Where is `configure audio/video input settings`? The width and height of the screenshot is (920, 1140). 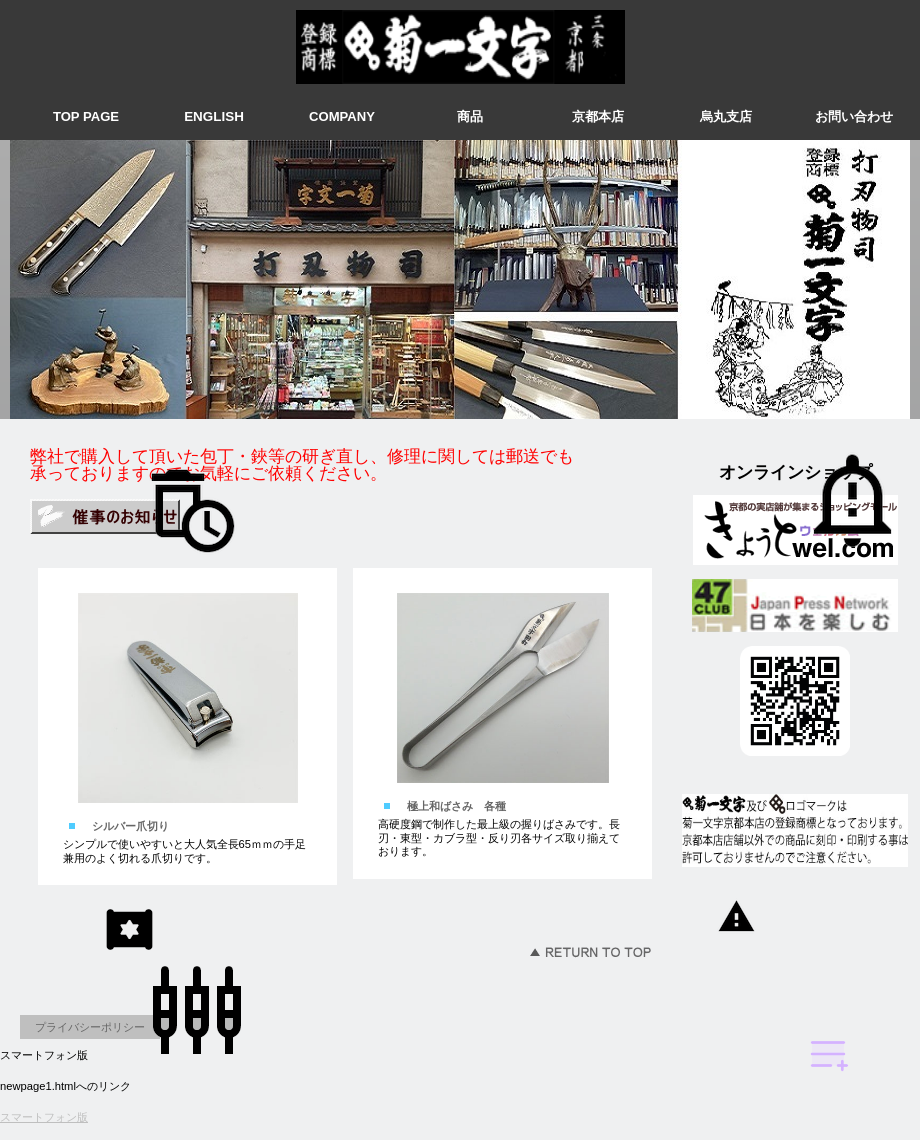 configure audio/video input settings is located at coordinates (197, 1010).